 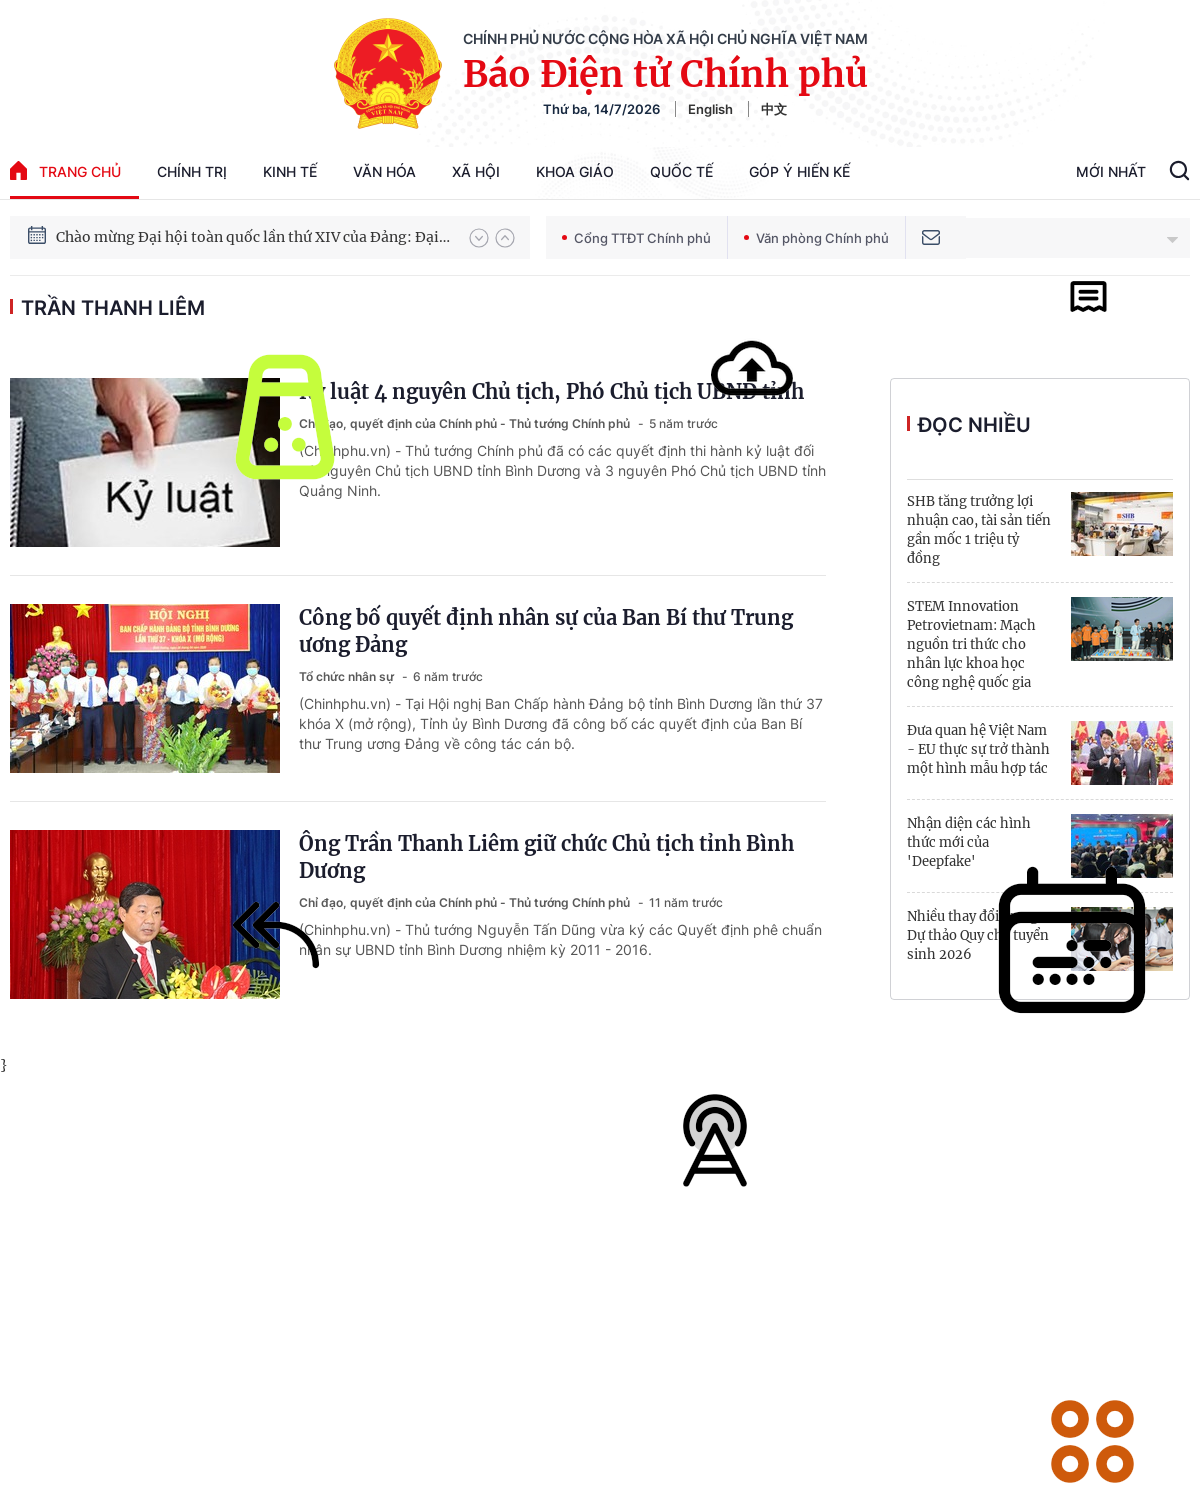 What do you see at coordinates (715, 1142) in the screenshot?
I see `indicates cellular network signal strength` at bounding box center [715, 1142].